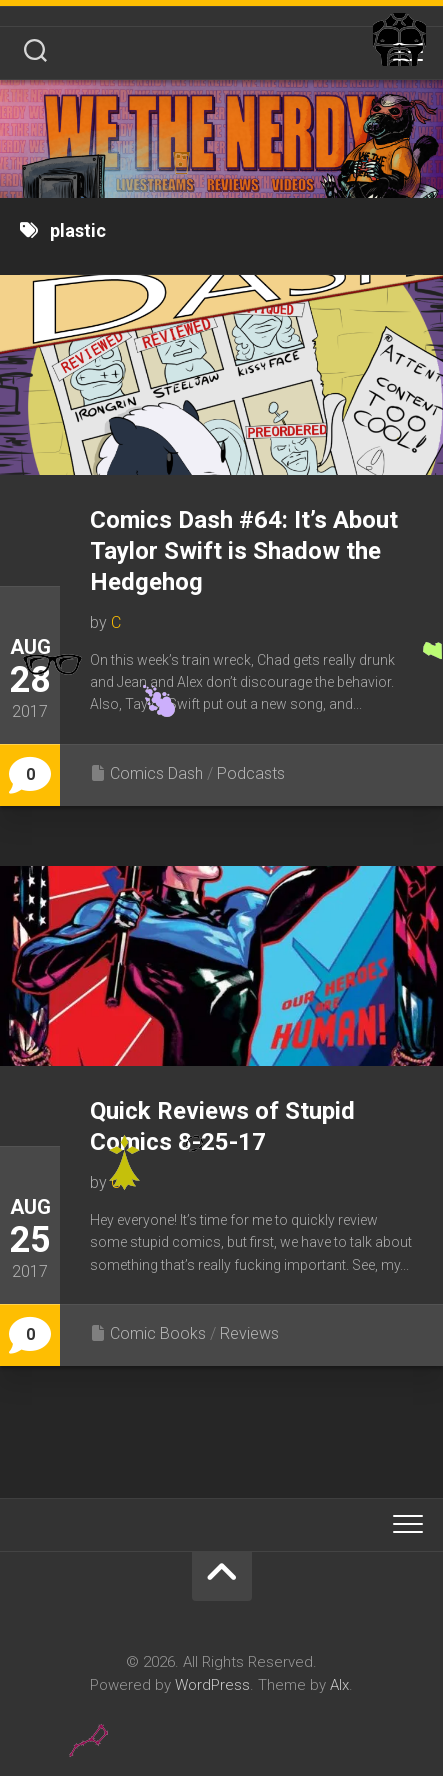  I want to click on toggle cool or casual style for avatar, so click(52, 664).